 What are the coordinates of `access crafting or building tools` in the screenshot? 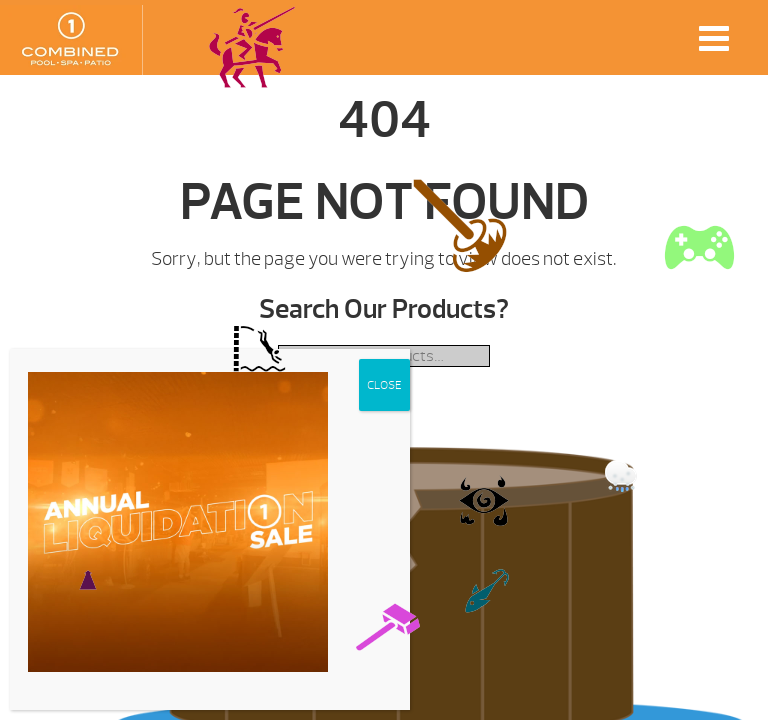 It's located at (388, 627).